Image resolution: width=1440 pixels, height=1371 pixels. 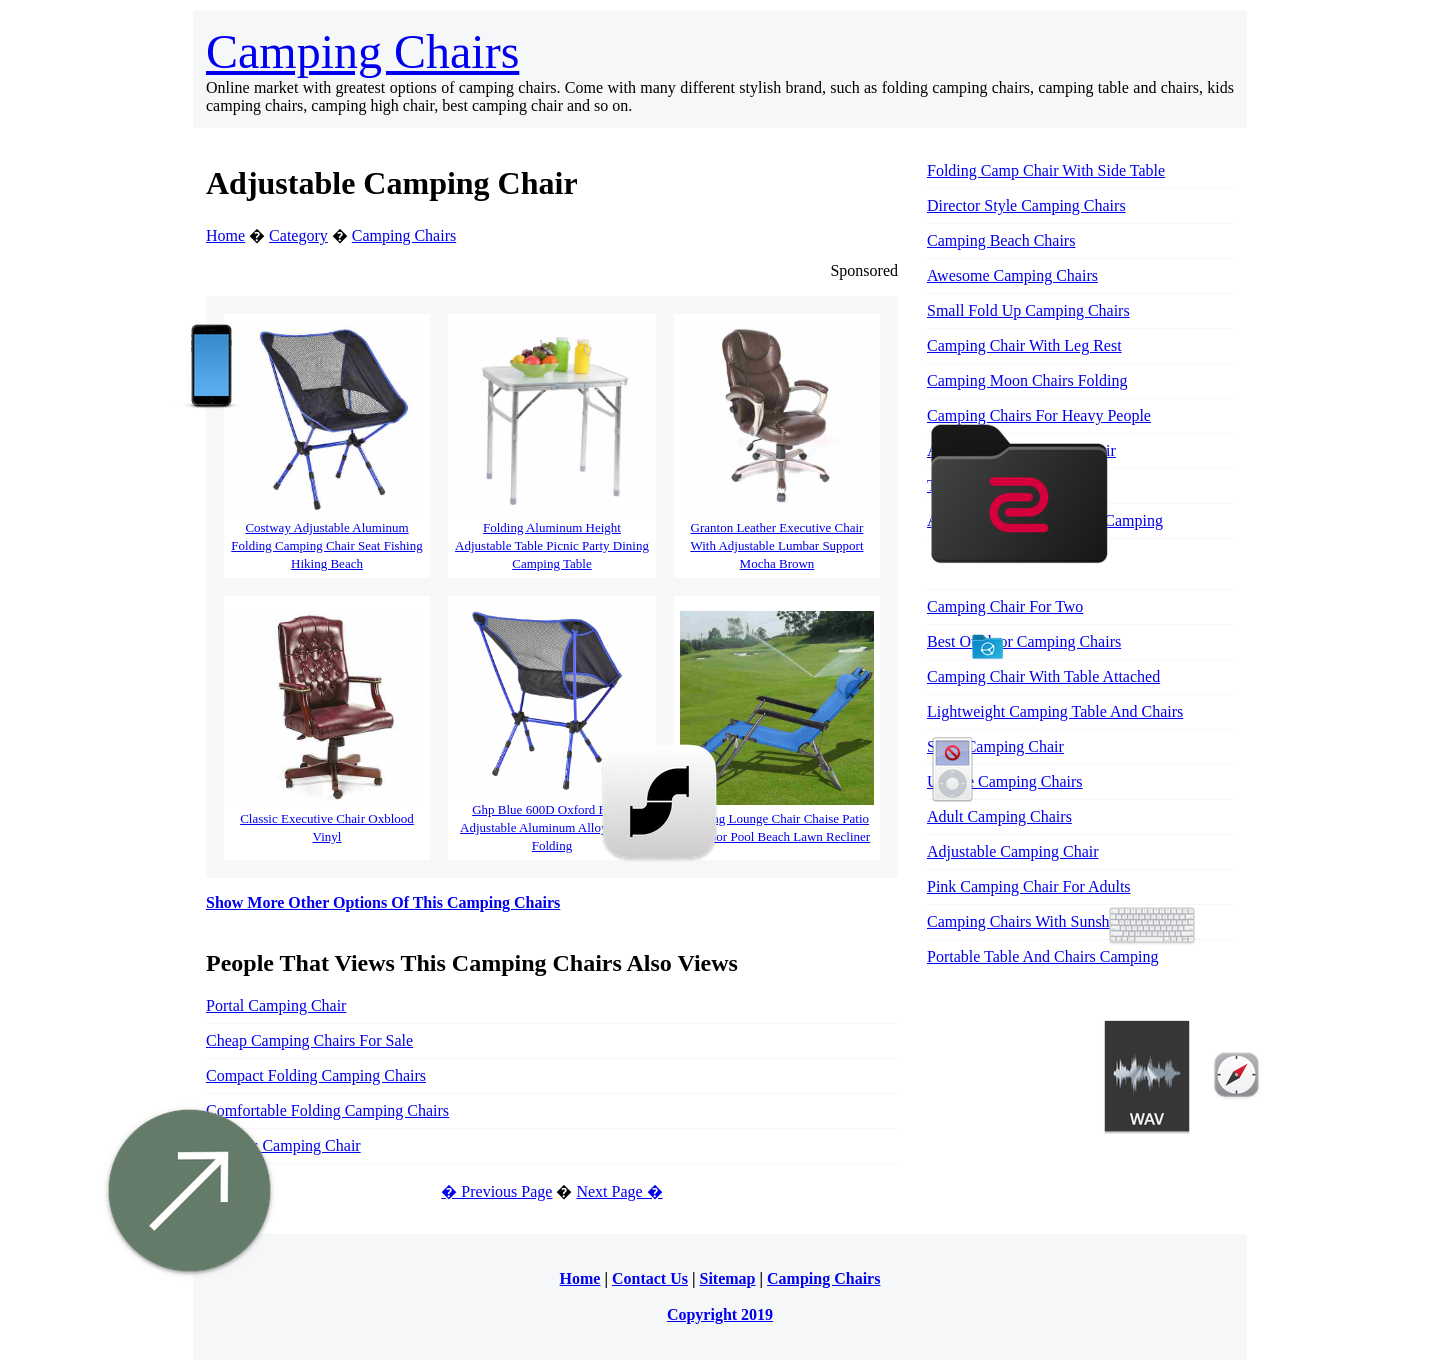 What do you see at coordinates (1147, 1079) in the screenshot?
I see `a WAV audio file in GarageBand or Logic Pro` at bounding box center [1147, 1079].